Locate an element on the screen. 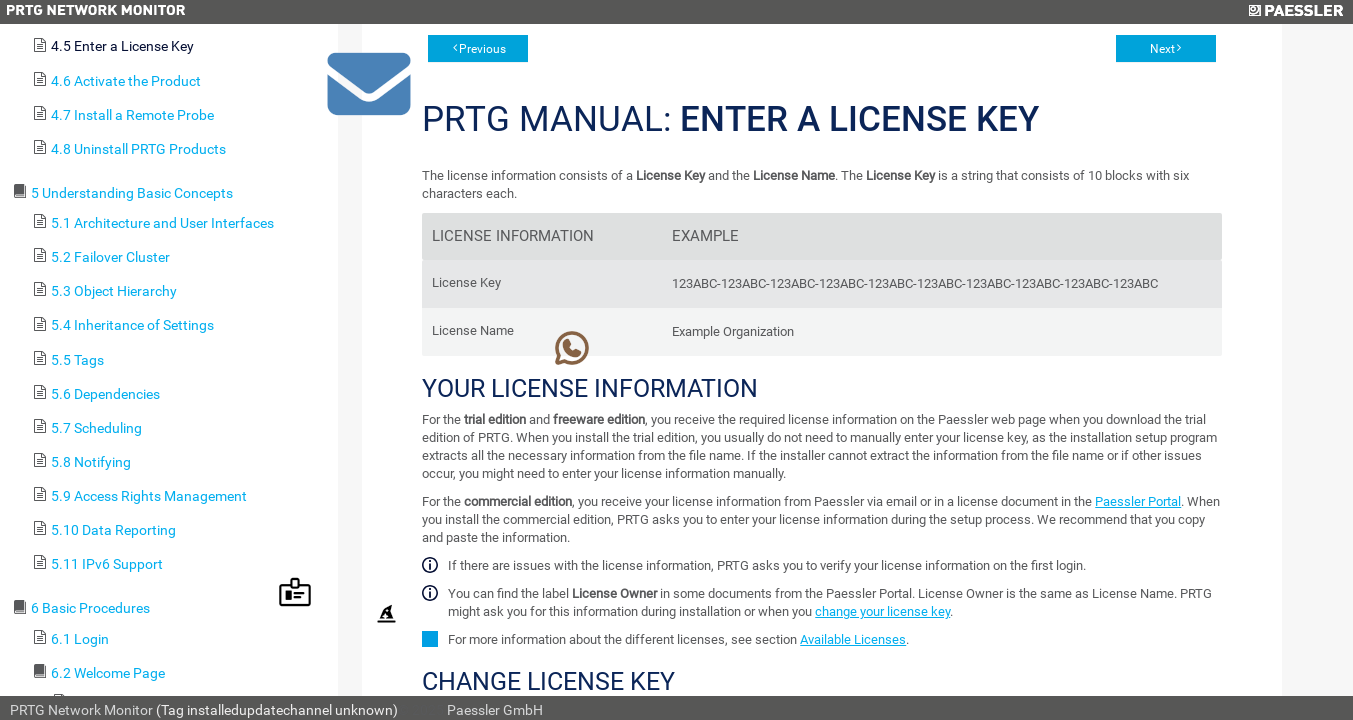 This screenshot has height=720, width=1353. open your inbox is located at coordinates (369, 84).